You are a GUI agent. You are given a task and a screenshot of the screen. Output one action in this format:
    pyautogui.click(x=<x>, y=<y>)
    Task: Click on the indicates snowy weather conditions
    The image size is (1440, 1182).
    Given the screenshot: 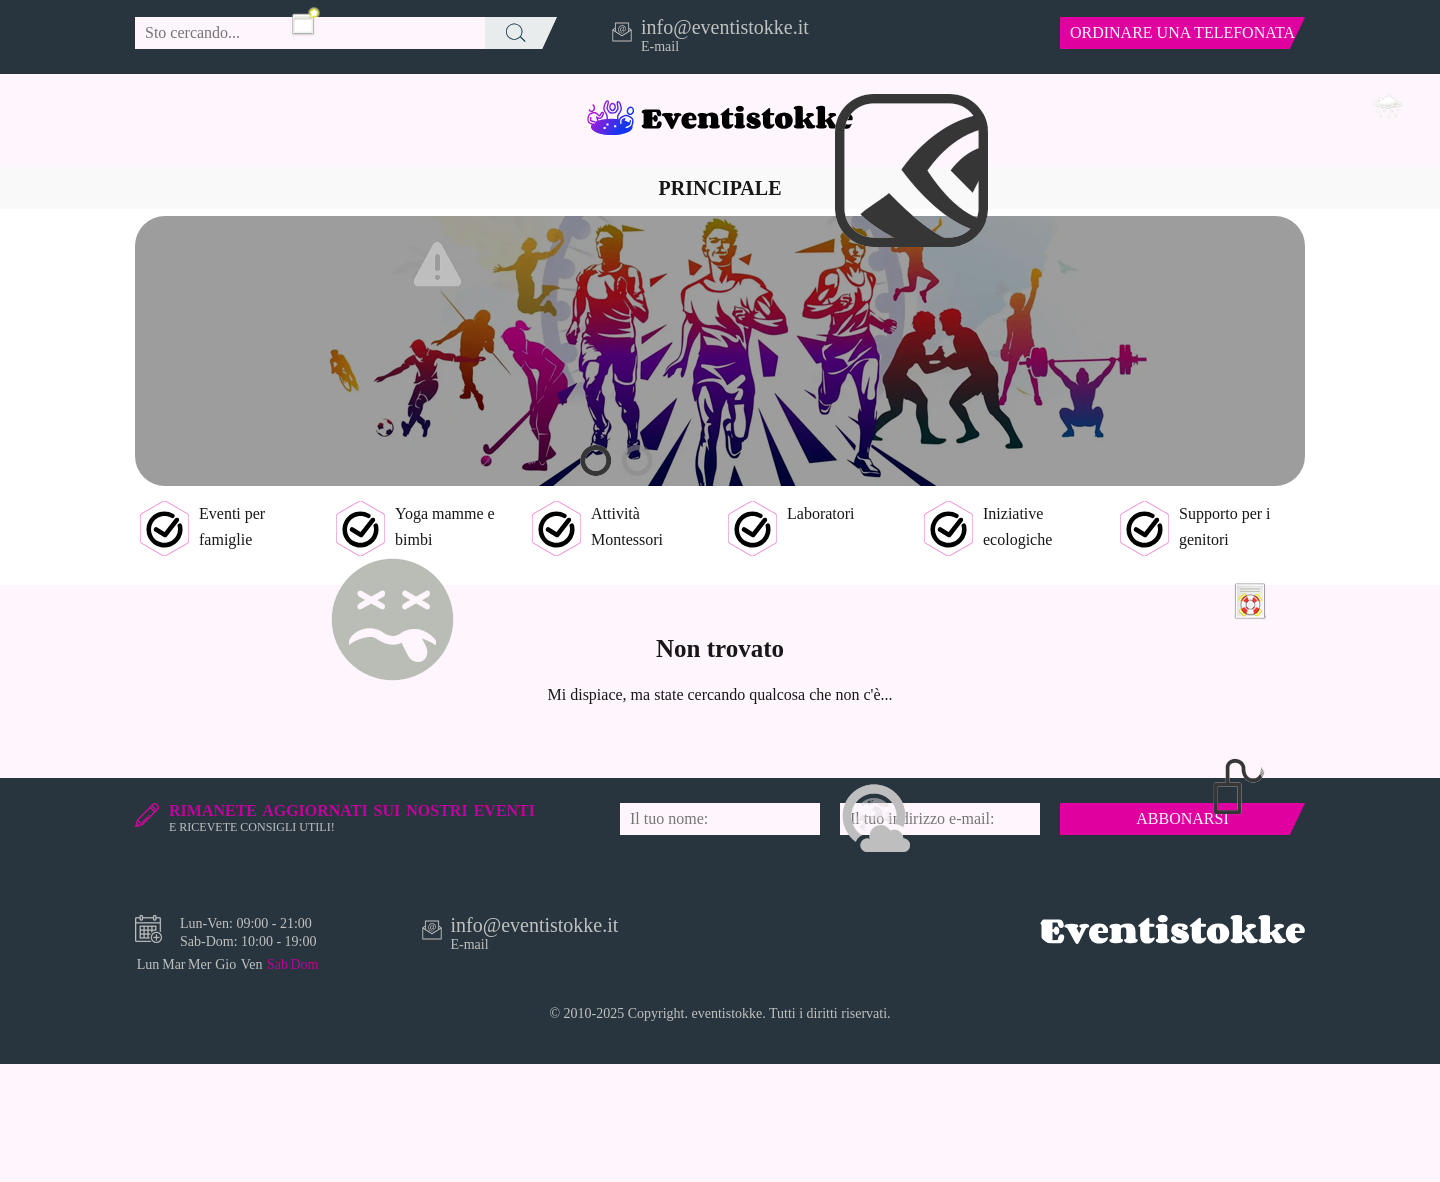 What is the action you would take?
    pyautogui.click(x=1387, y=103)
    